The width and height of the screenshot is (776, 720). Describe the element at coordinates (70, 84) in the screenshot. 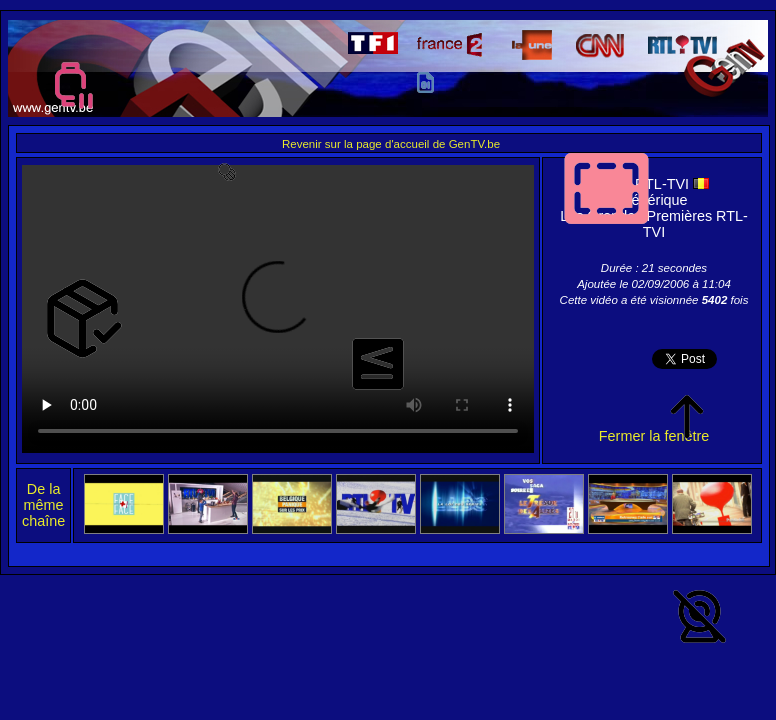

I see `pause activity tracking on smartwatch` at that location.